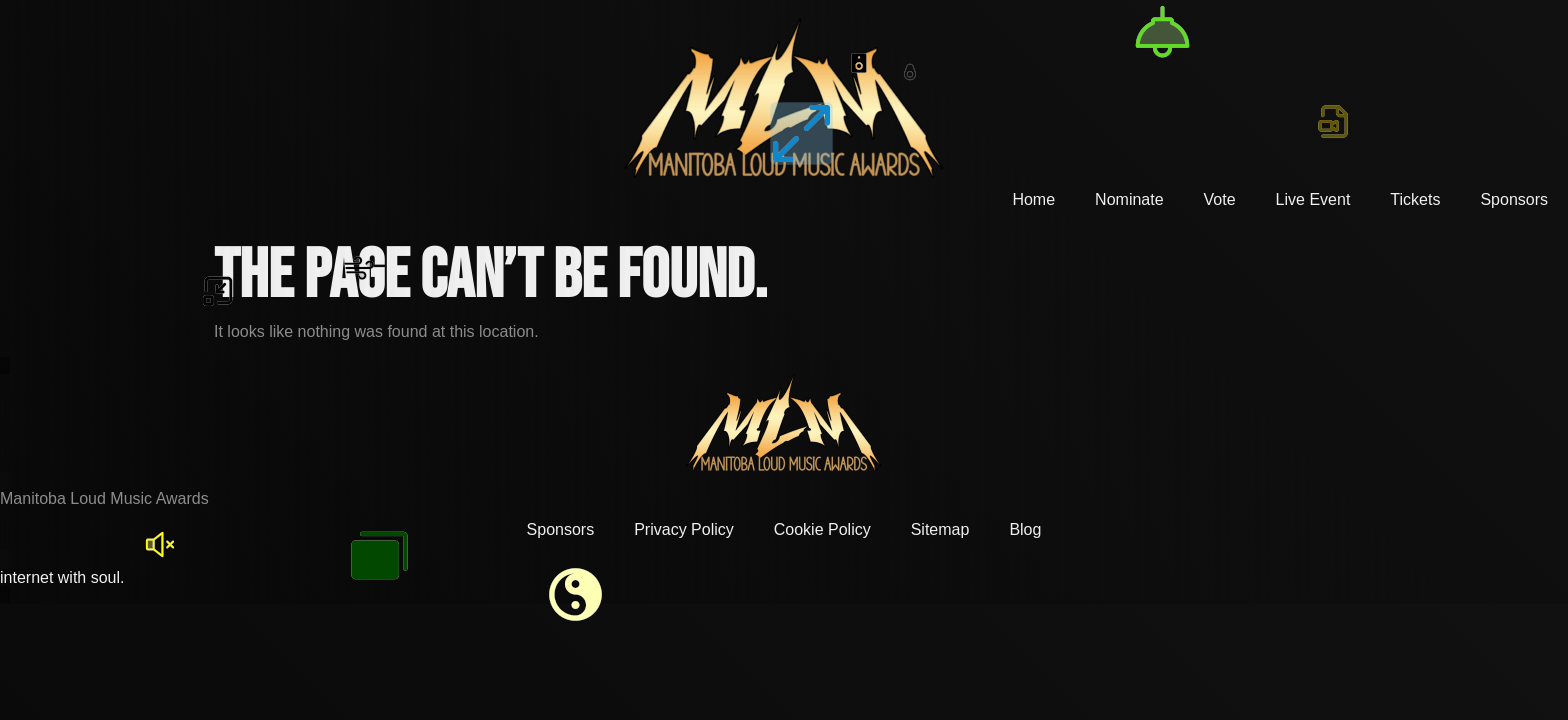 Image resolution: width=1568 pixels, height=720 pixels. What do you see at coordinates (801, 133) in the screenshot?
I see `expand to full screen` at bounding box center [801, 133].